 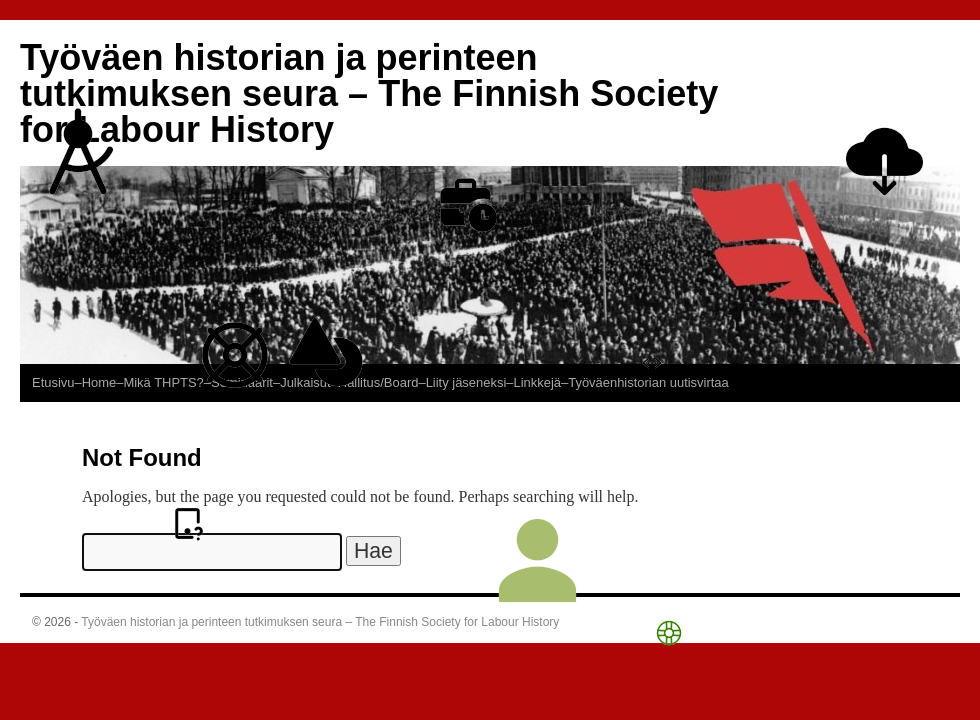 What do you see at coordinates (537, 560) in the screenshot?
I see `view your profile` at bounding box center [537, 560].